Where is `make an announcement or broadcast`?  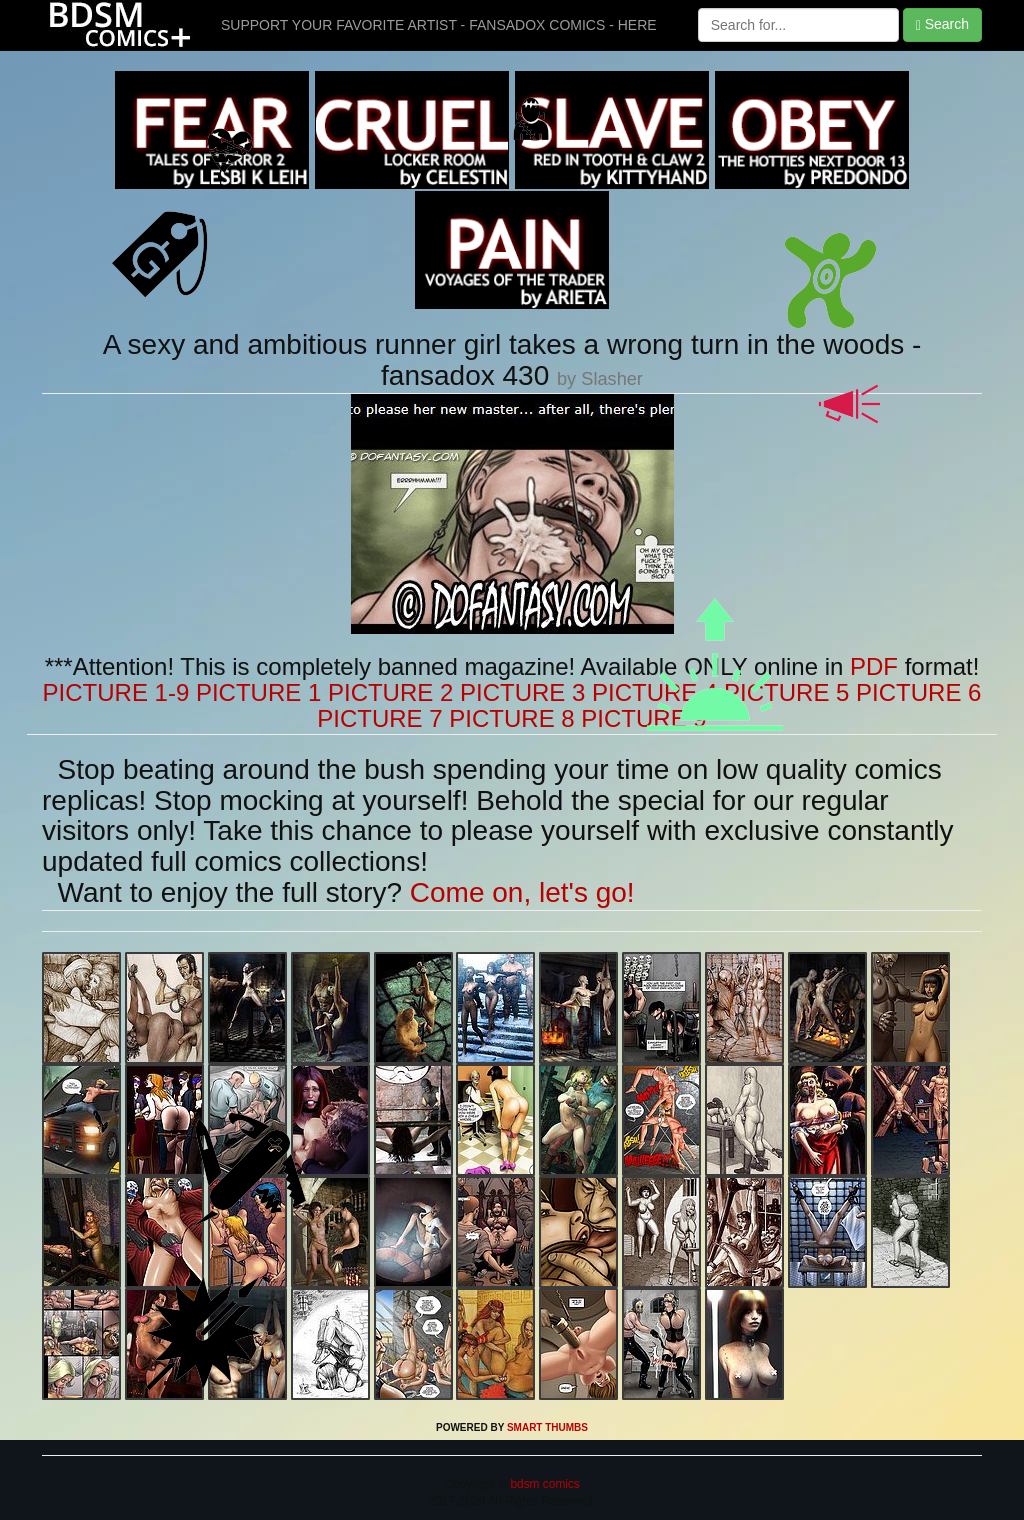 make an announcement or broadcast is located at coordinates (850, 404).